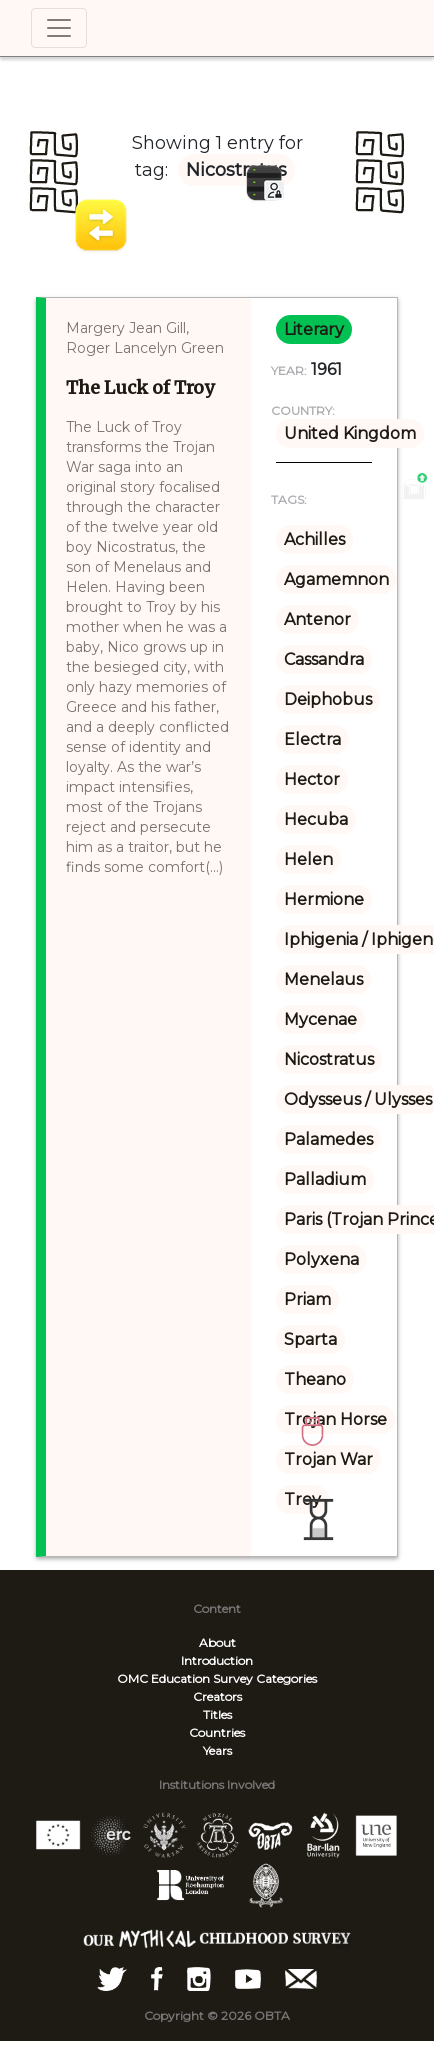  Describe the element at coordinates (318, 1519) in the screenshot. I see `countdown timer or time remaining indicator` at that location.